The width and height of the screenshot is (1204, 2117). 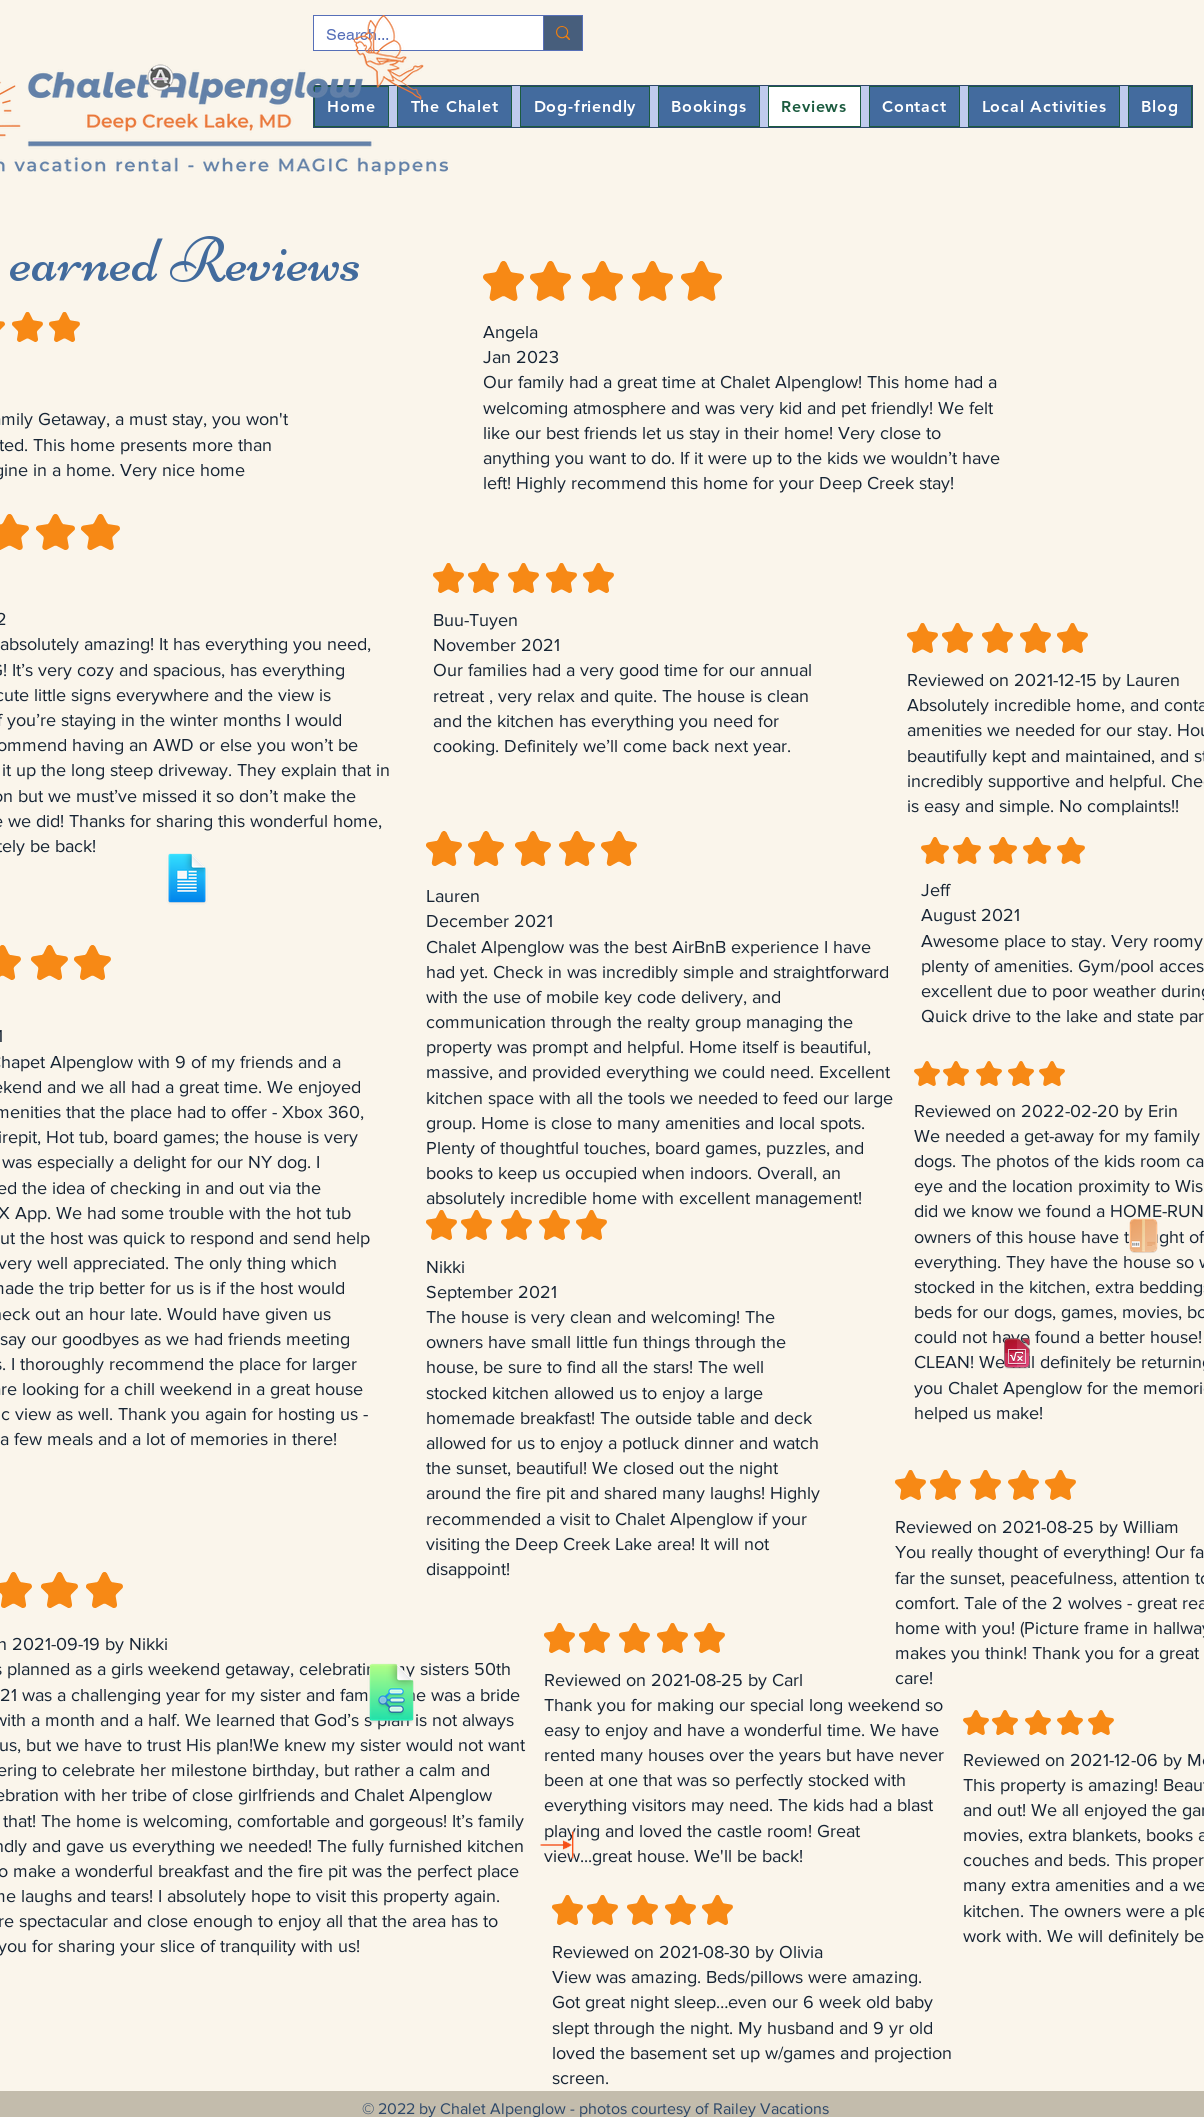 I want to click on go to the last item or page, so click(x=557, y=1845).